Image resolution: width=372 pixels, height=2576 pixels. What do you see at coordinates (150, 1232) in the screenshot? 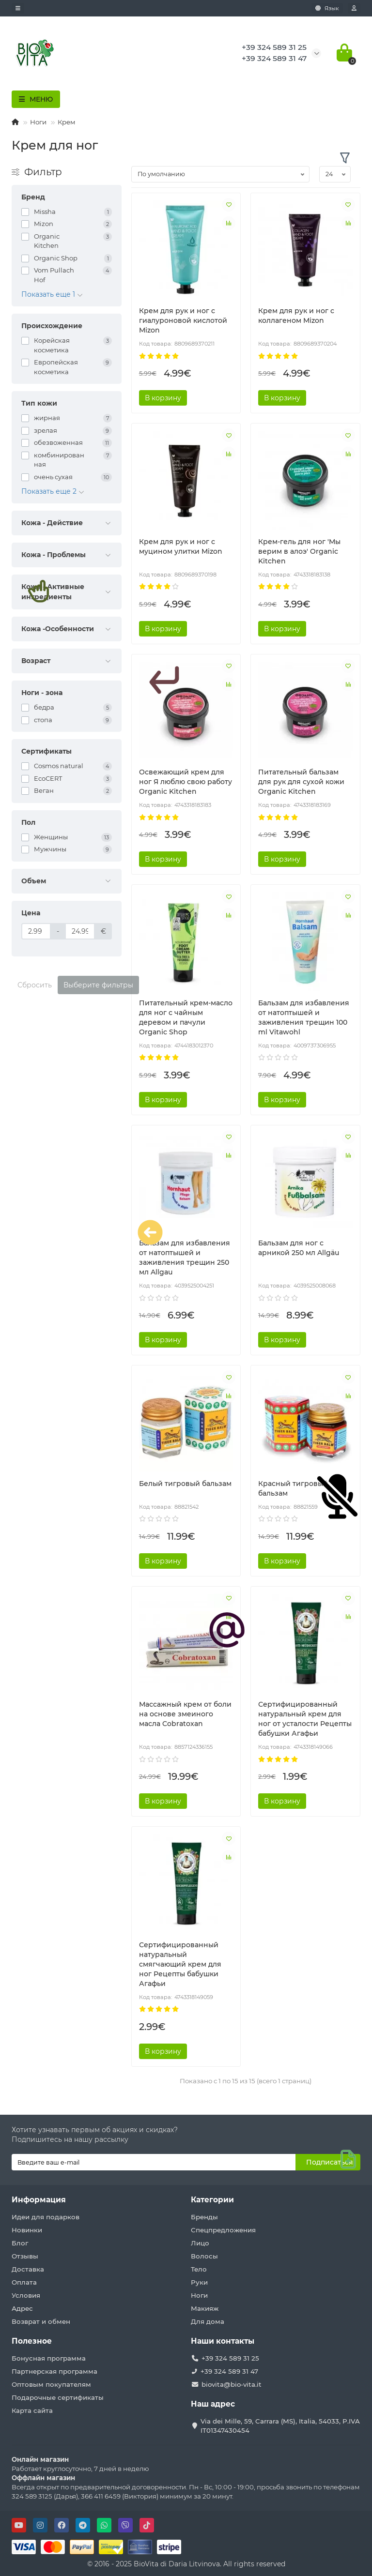
I see `go back to the previous screen` at bounding box center [150, 1232].